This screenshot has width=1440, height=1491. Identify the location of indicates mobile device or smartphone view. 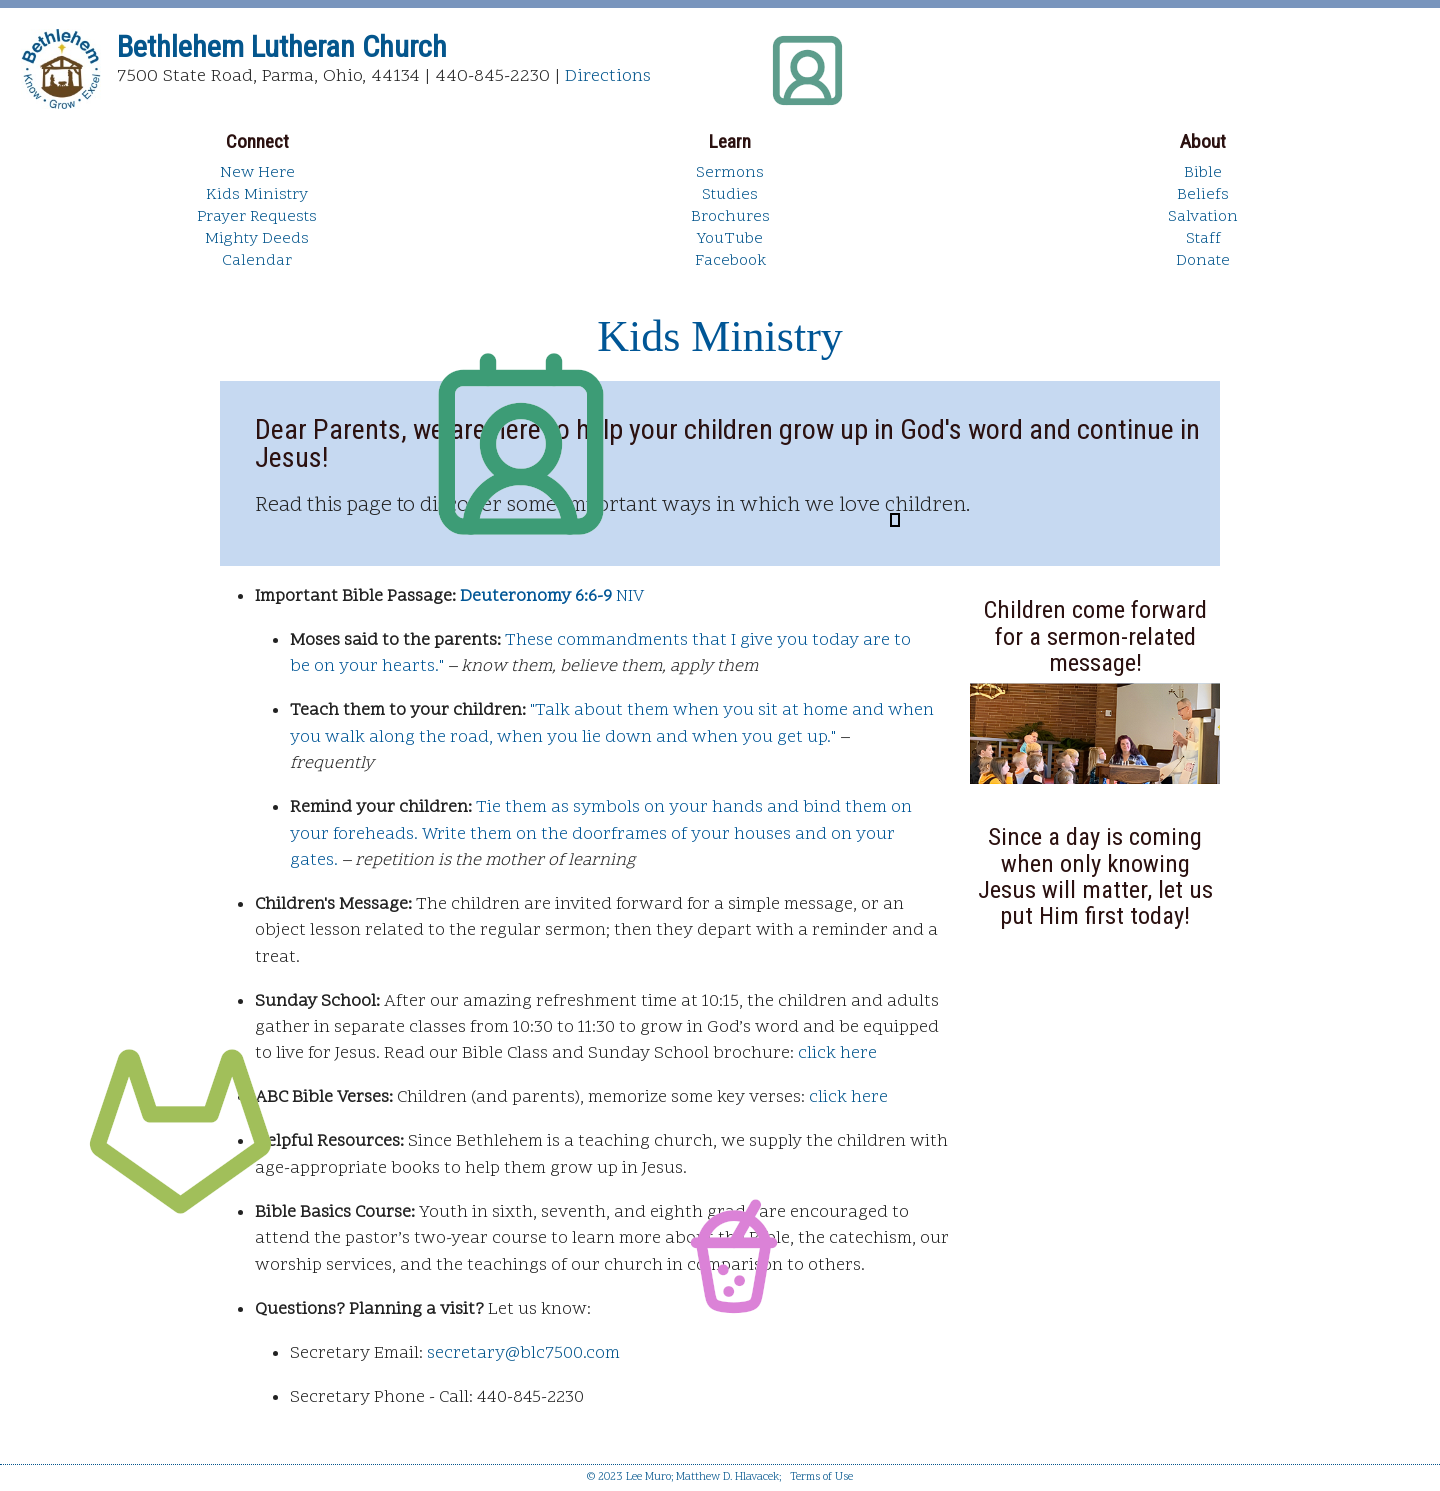
(895, 520).